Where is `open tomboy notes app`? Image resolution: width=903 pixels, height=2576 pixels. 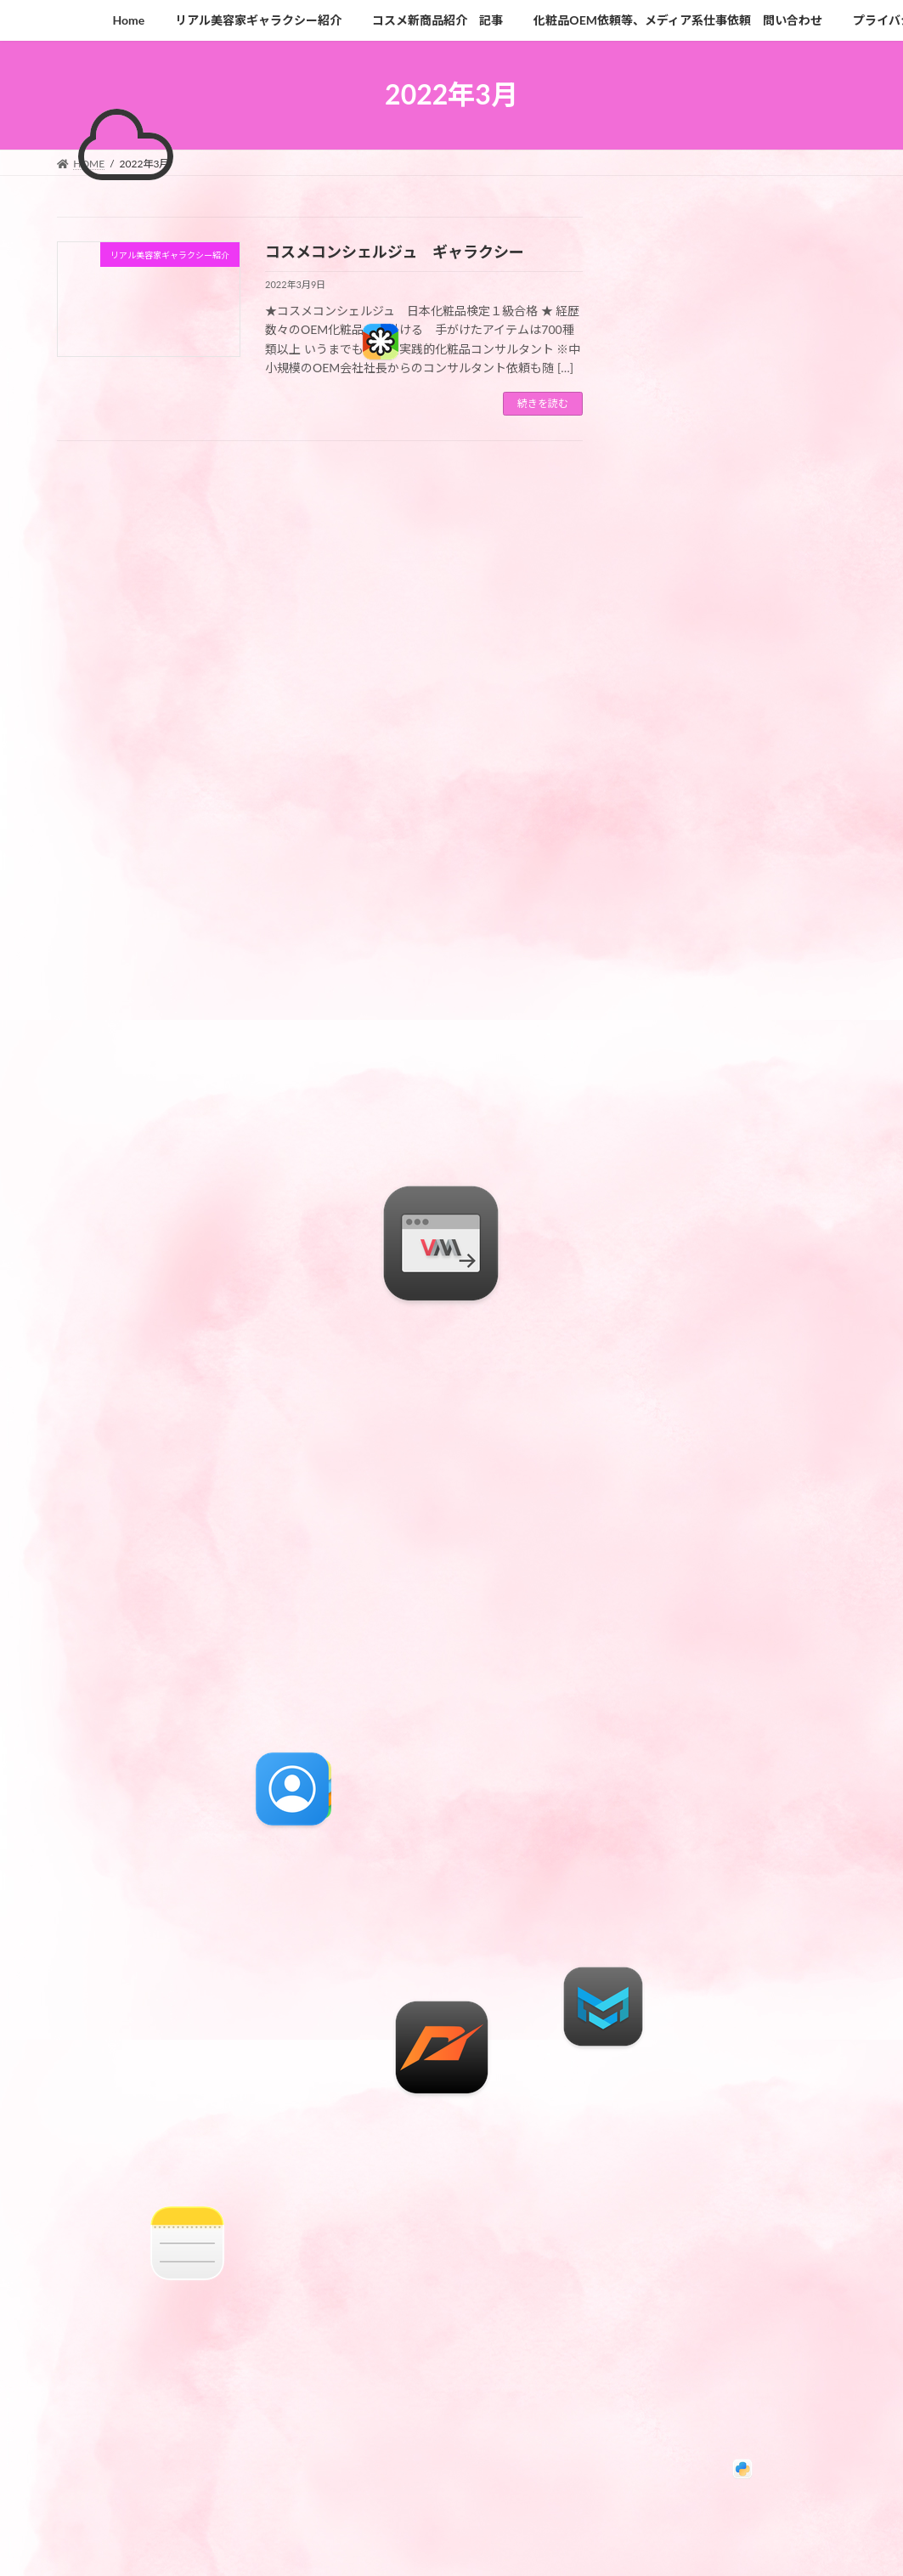
open tomboy notes app is located at coordinates (187, 2243).